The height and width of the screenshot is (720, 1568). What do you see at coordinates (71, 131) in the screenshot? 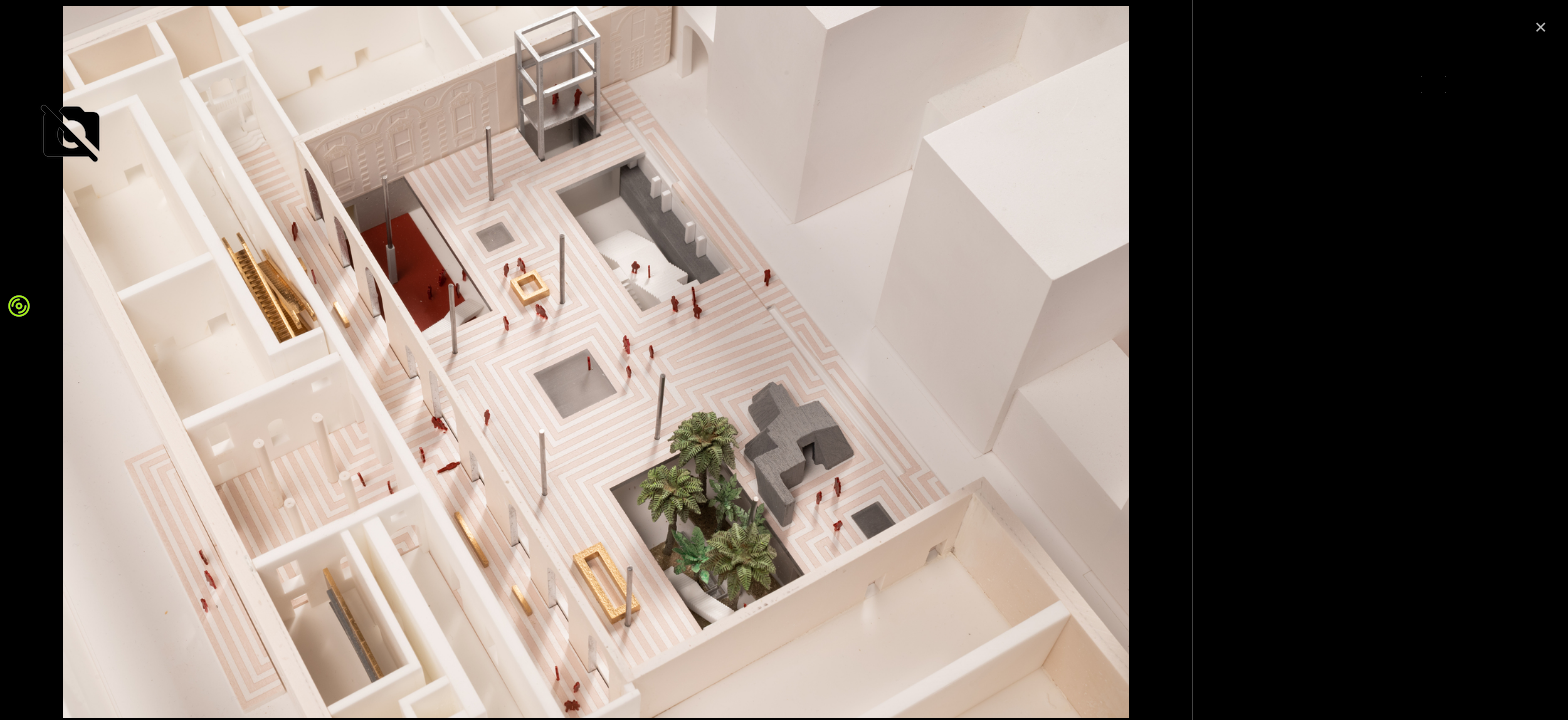
I see `photography not allowed in this area` at bounding box center [71, 131].